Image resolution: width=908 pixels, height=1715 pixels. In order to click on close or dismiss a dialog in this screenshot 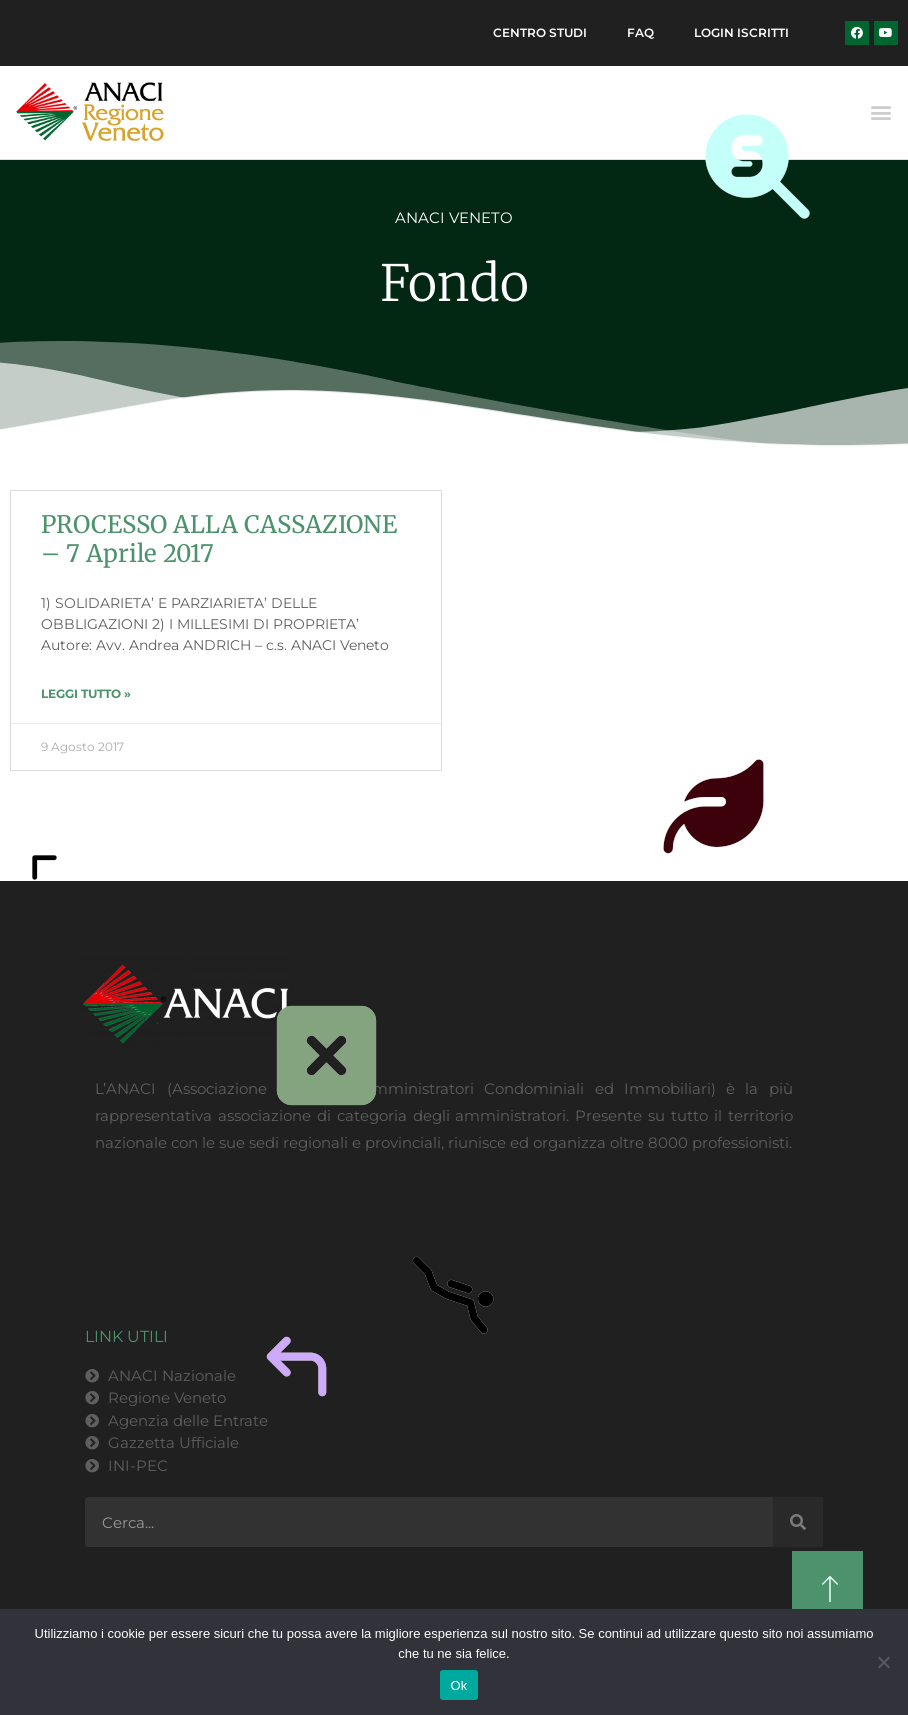, I will do `click(326, 1055)`.